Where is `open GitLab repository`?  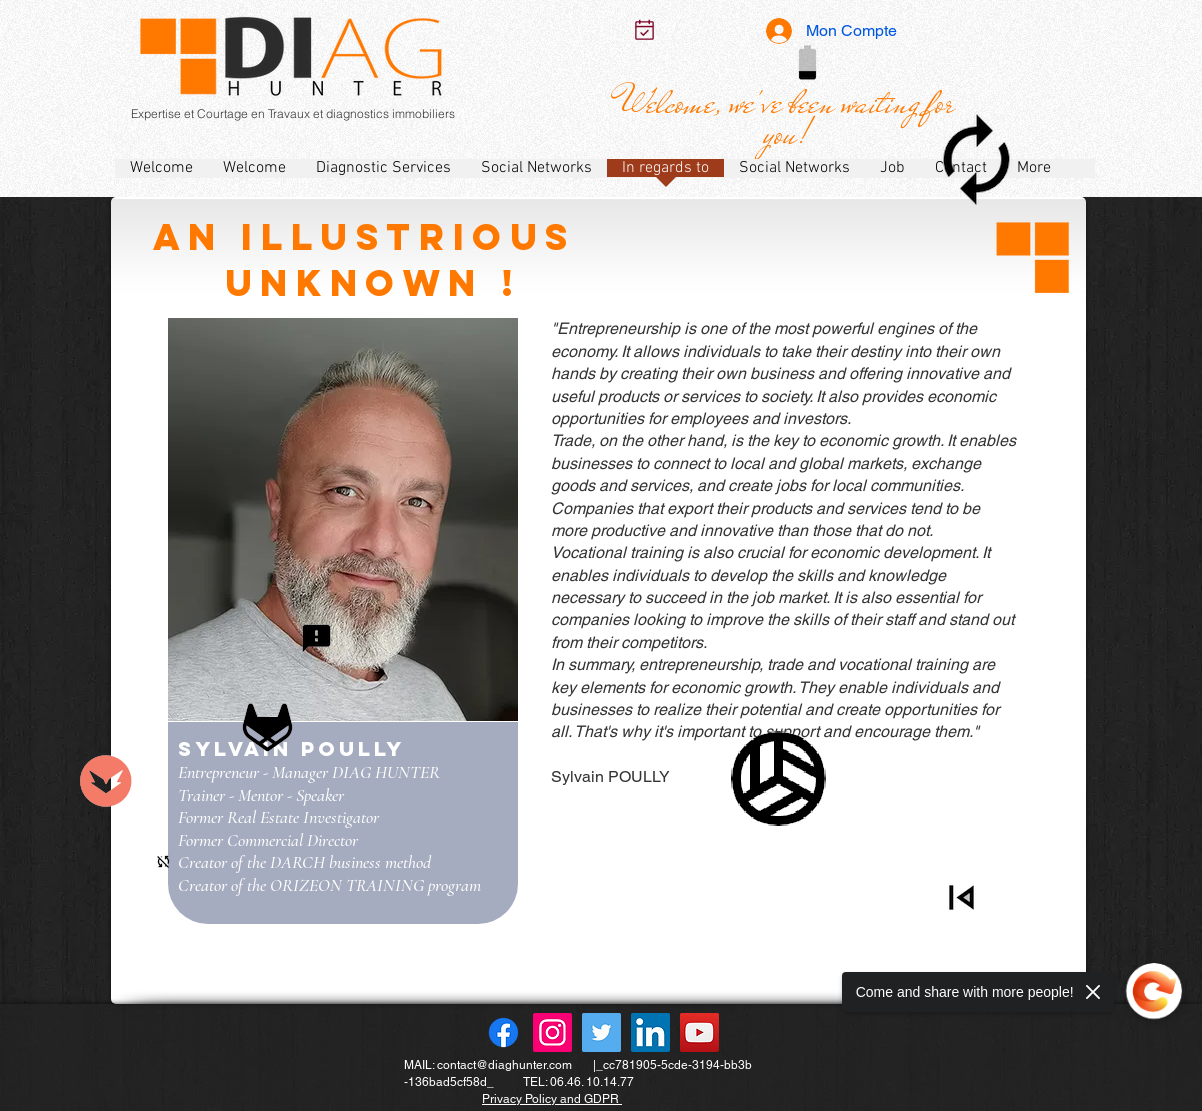
open GitLab repository is located at coordinates (267, 726).